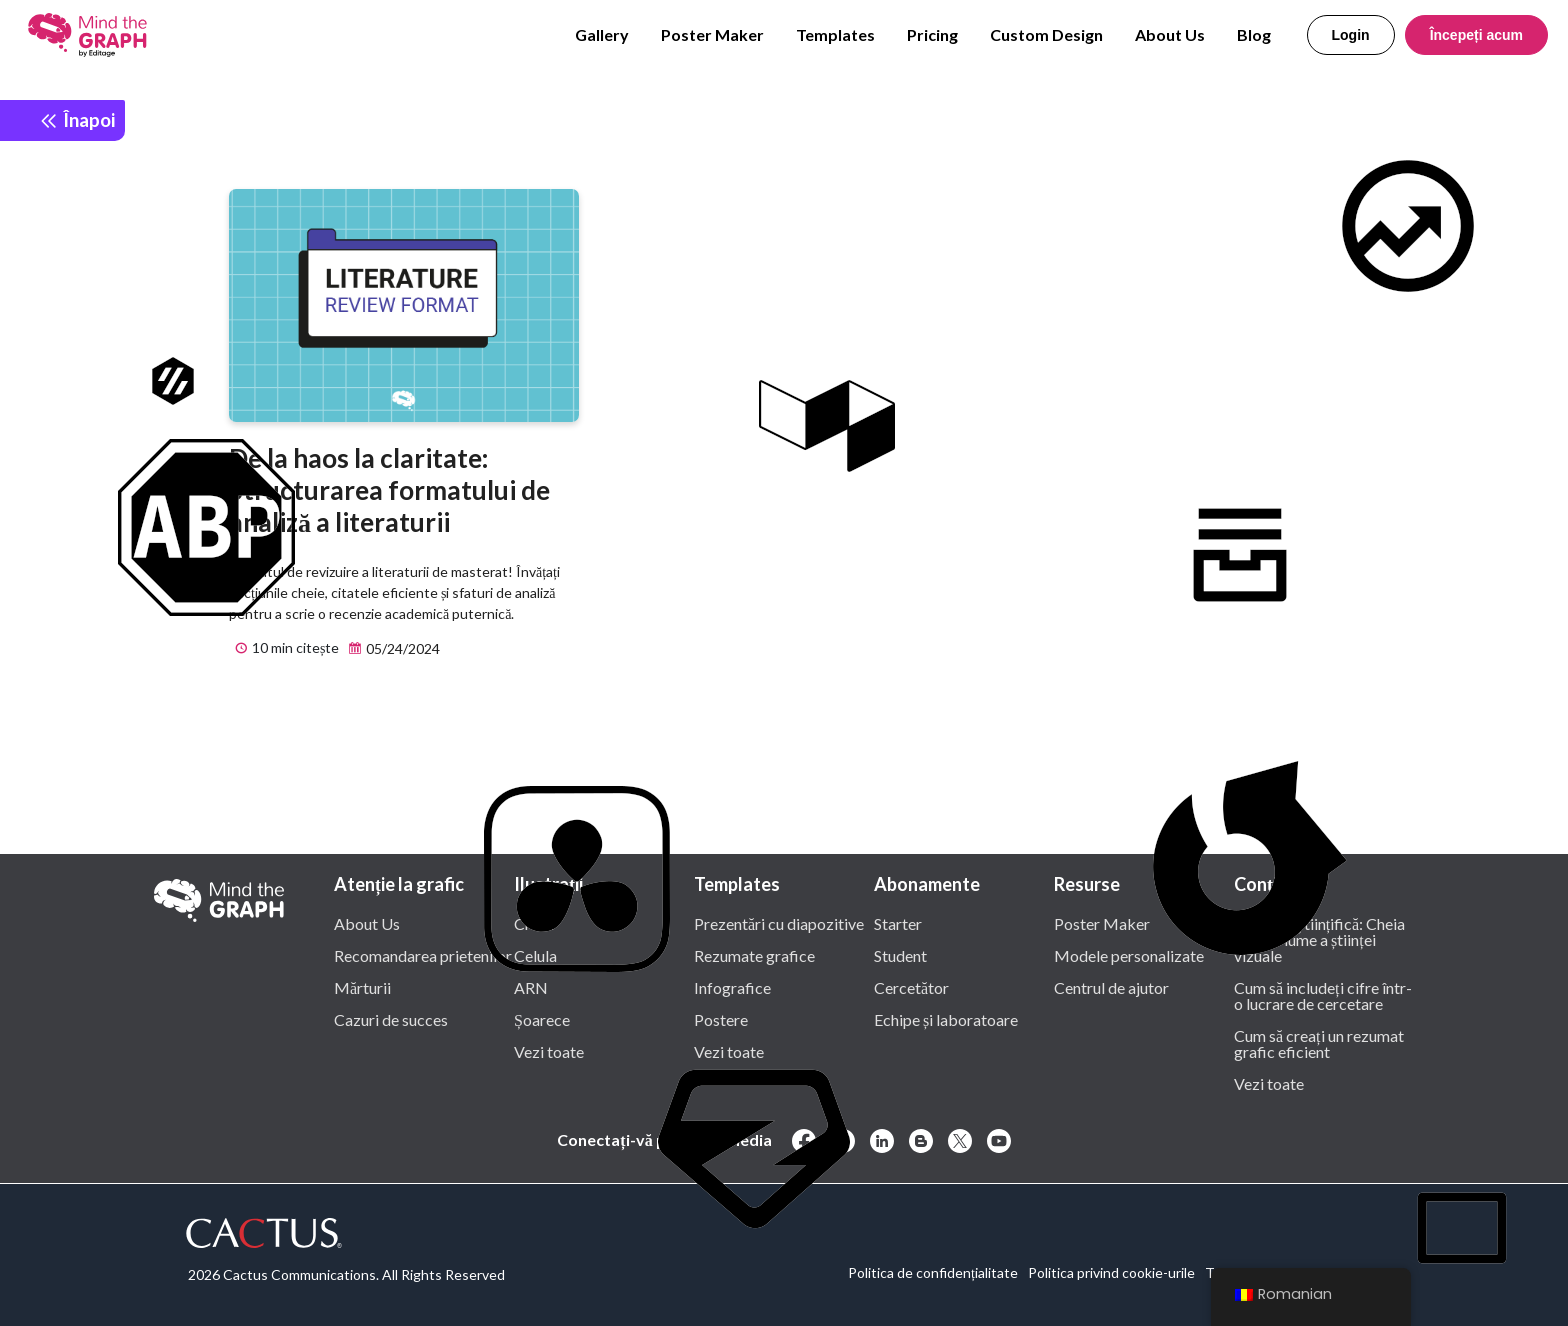 This screenshot has height=1326, width=1568. I want to click on voron design brand logo, so click(173, 381).